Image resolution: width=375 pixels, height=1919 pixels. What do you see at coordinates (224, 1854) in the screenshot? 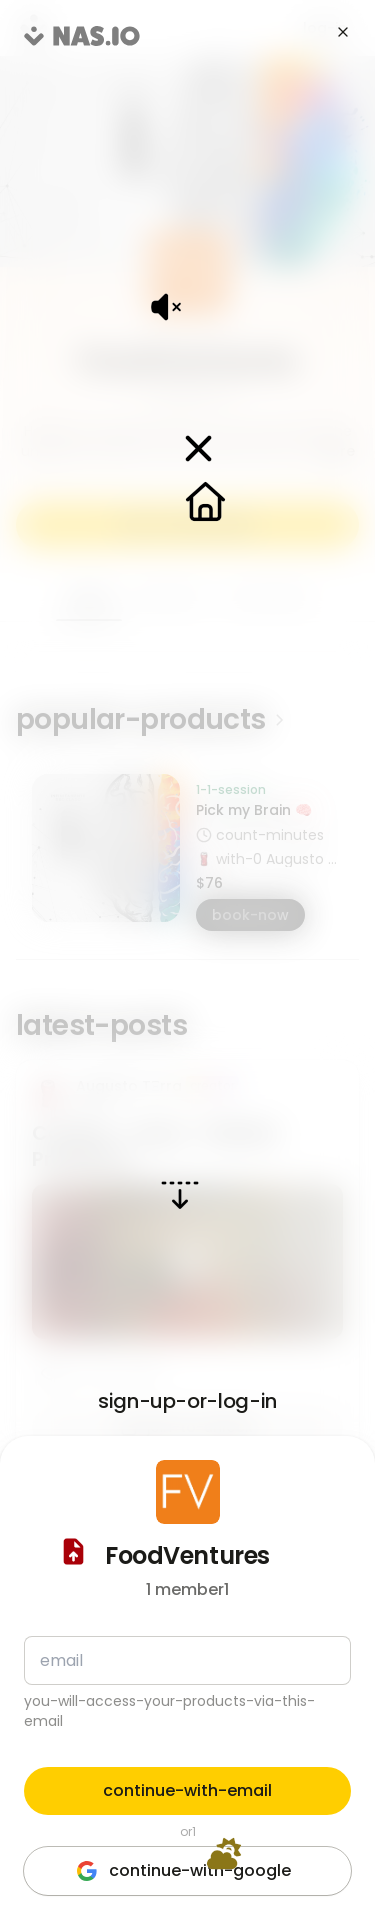
I see `view current weather conditions` at bounding box center [224, 1854].